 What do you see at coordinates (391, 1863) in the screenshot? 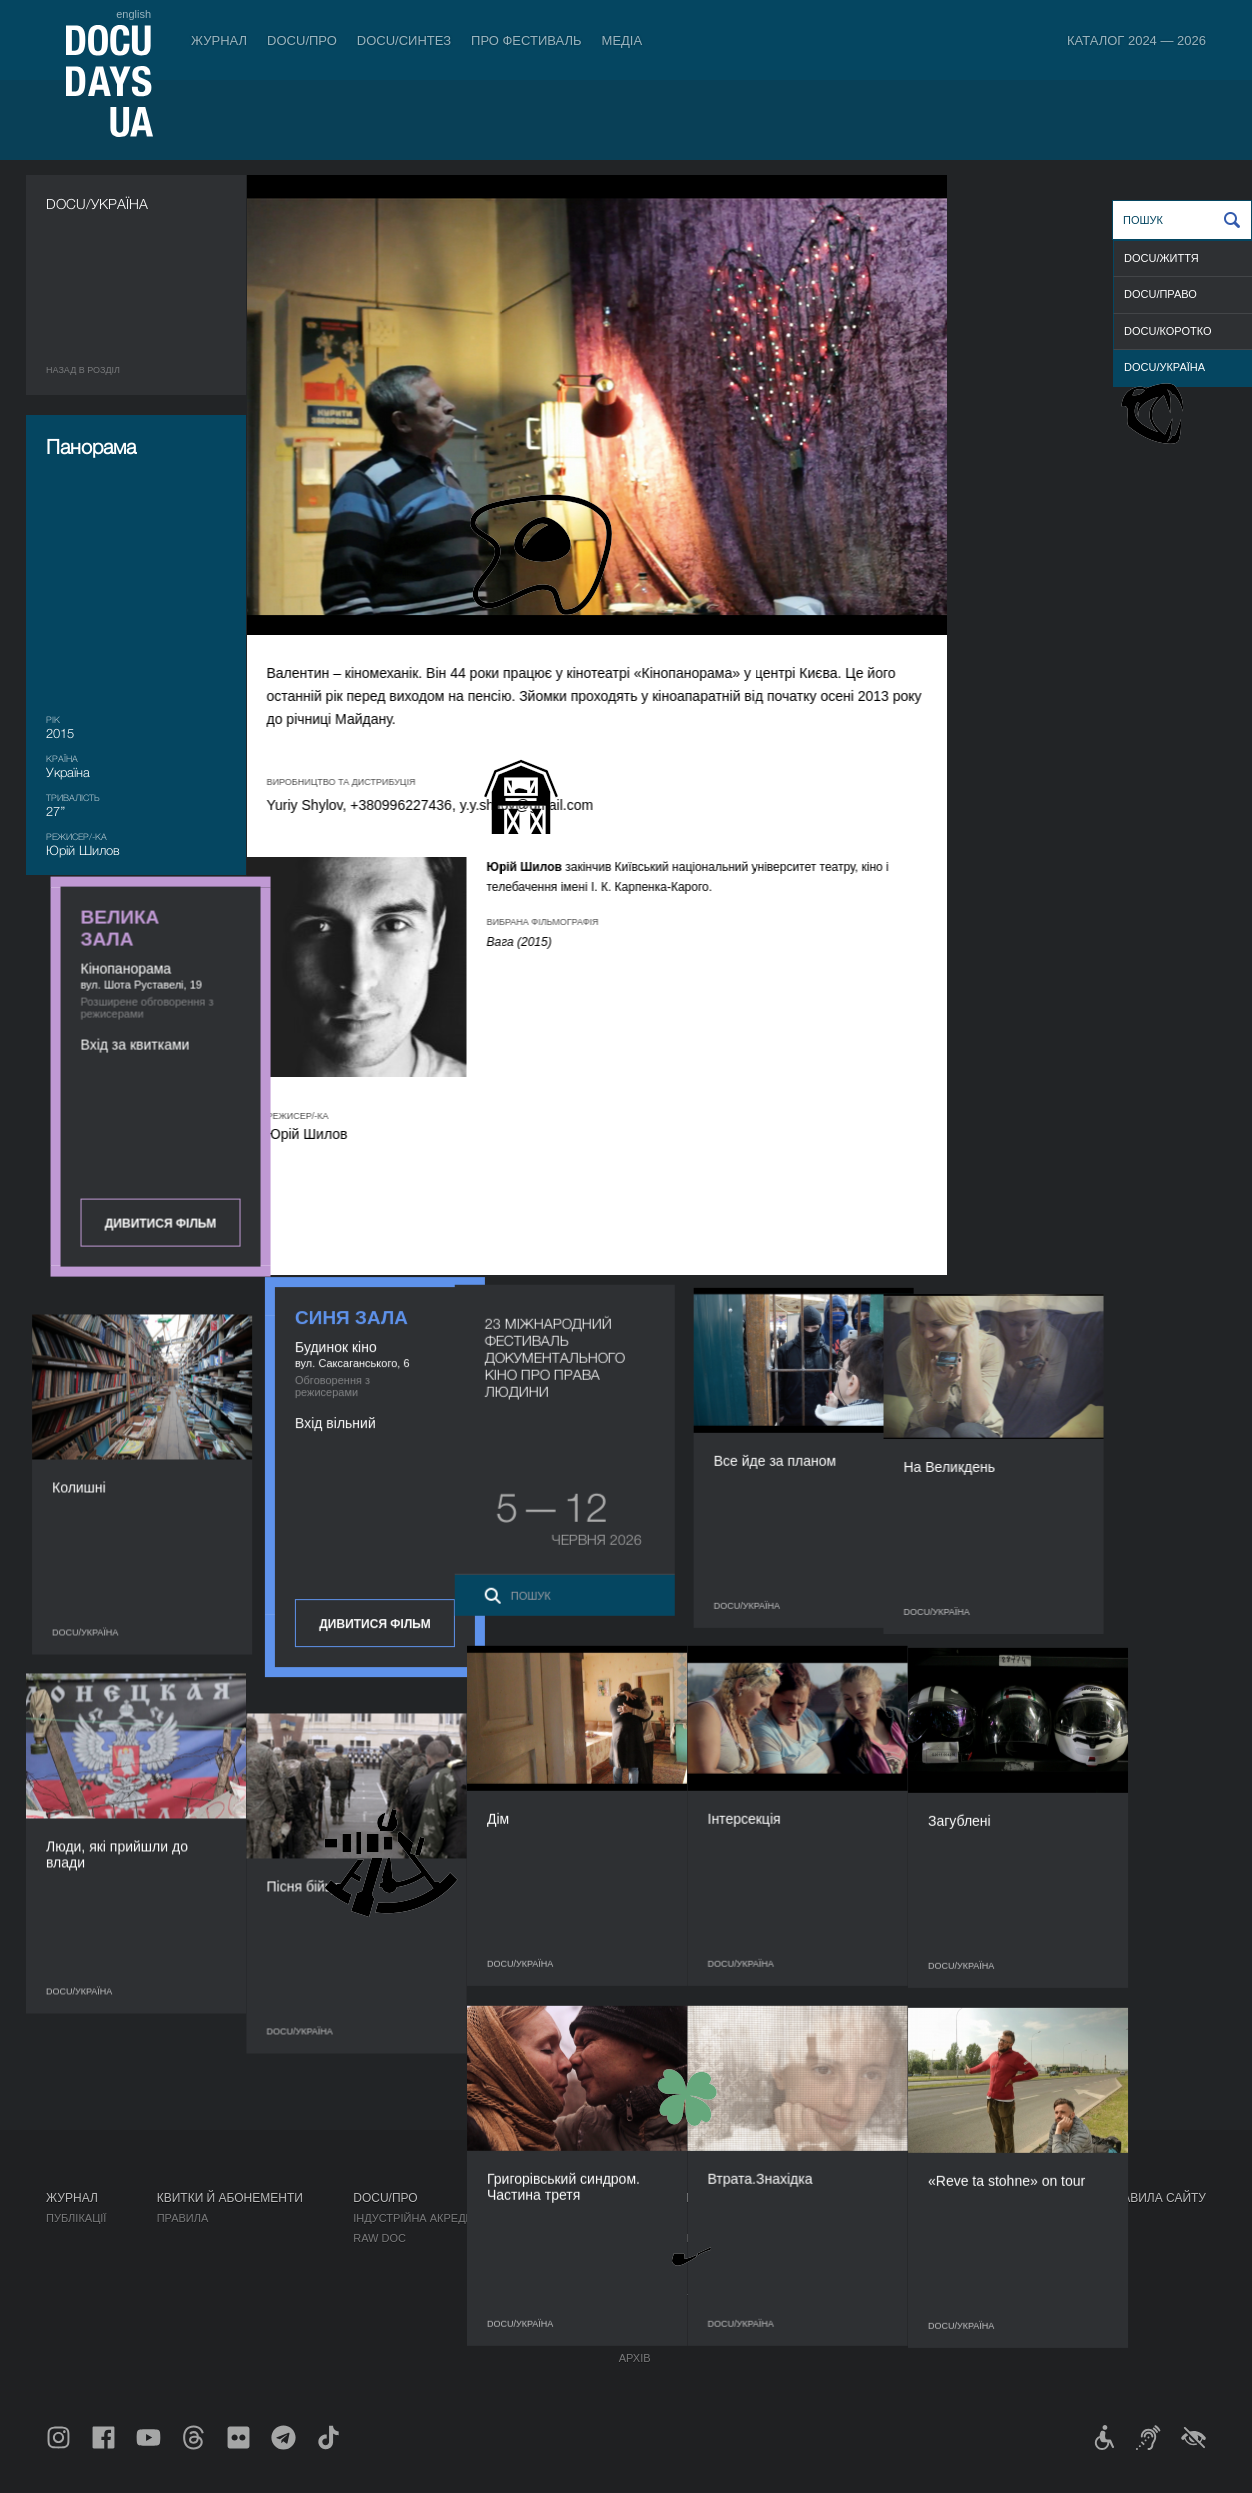
I see `access navigation or mapping tools` at bounding box center [391, 1863].